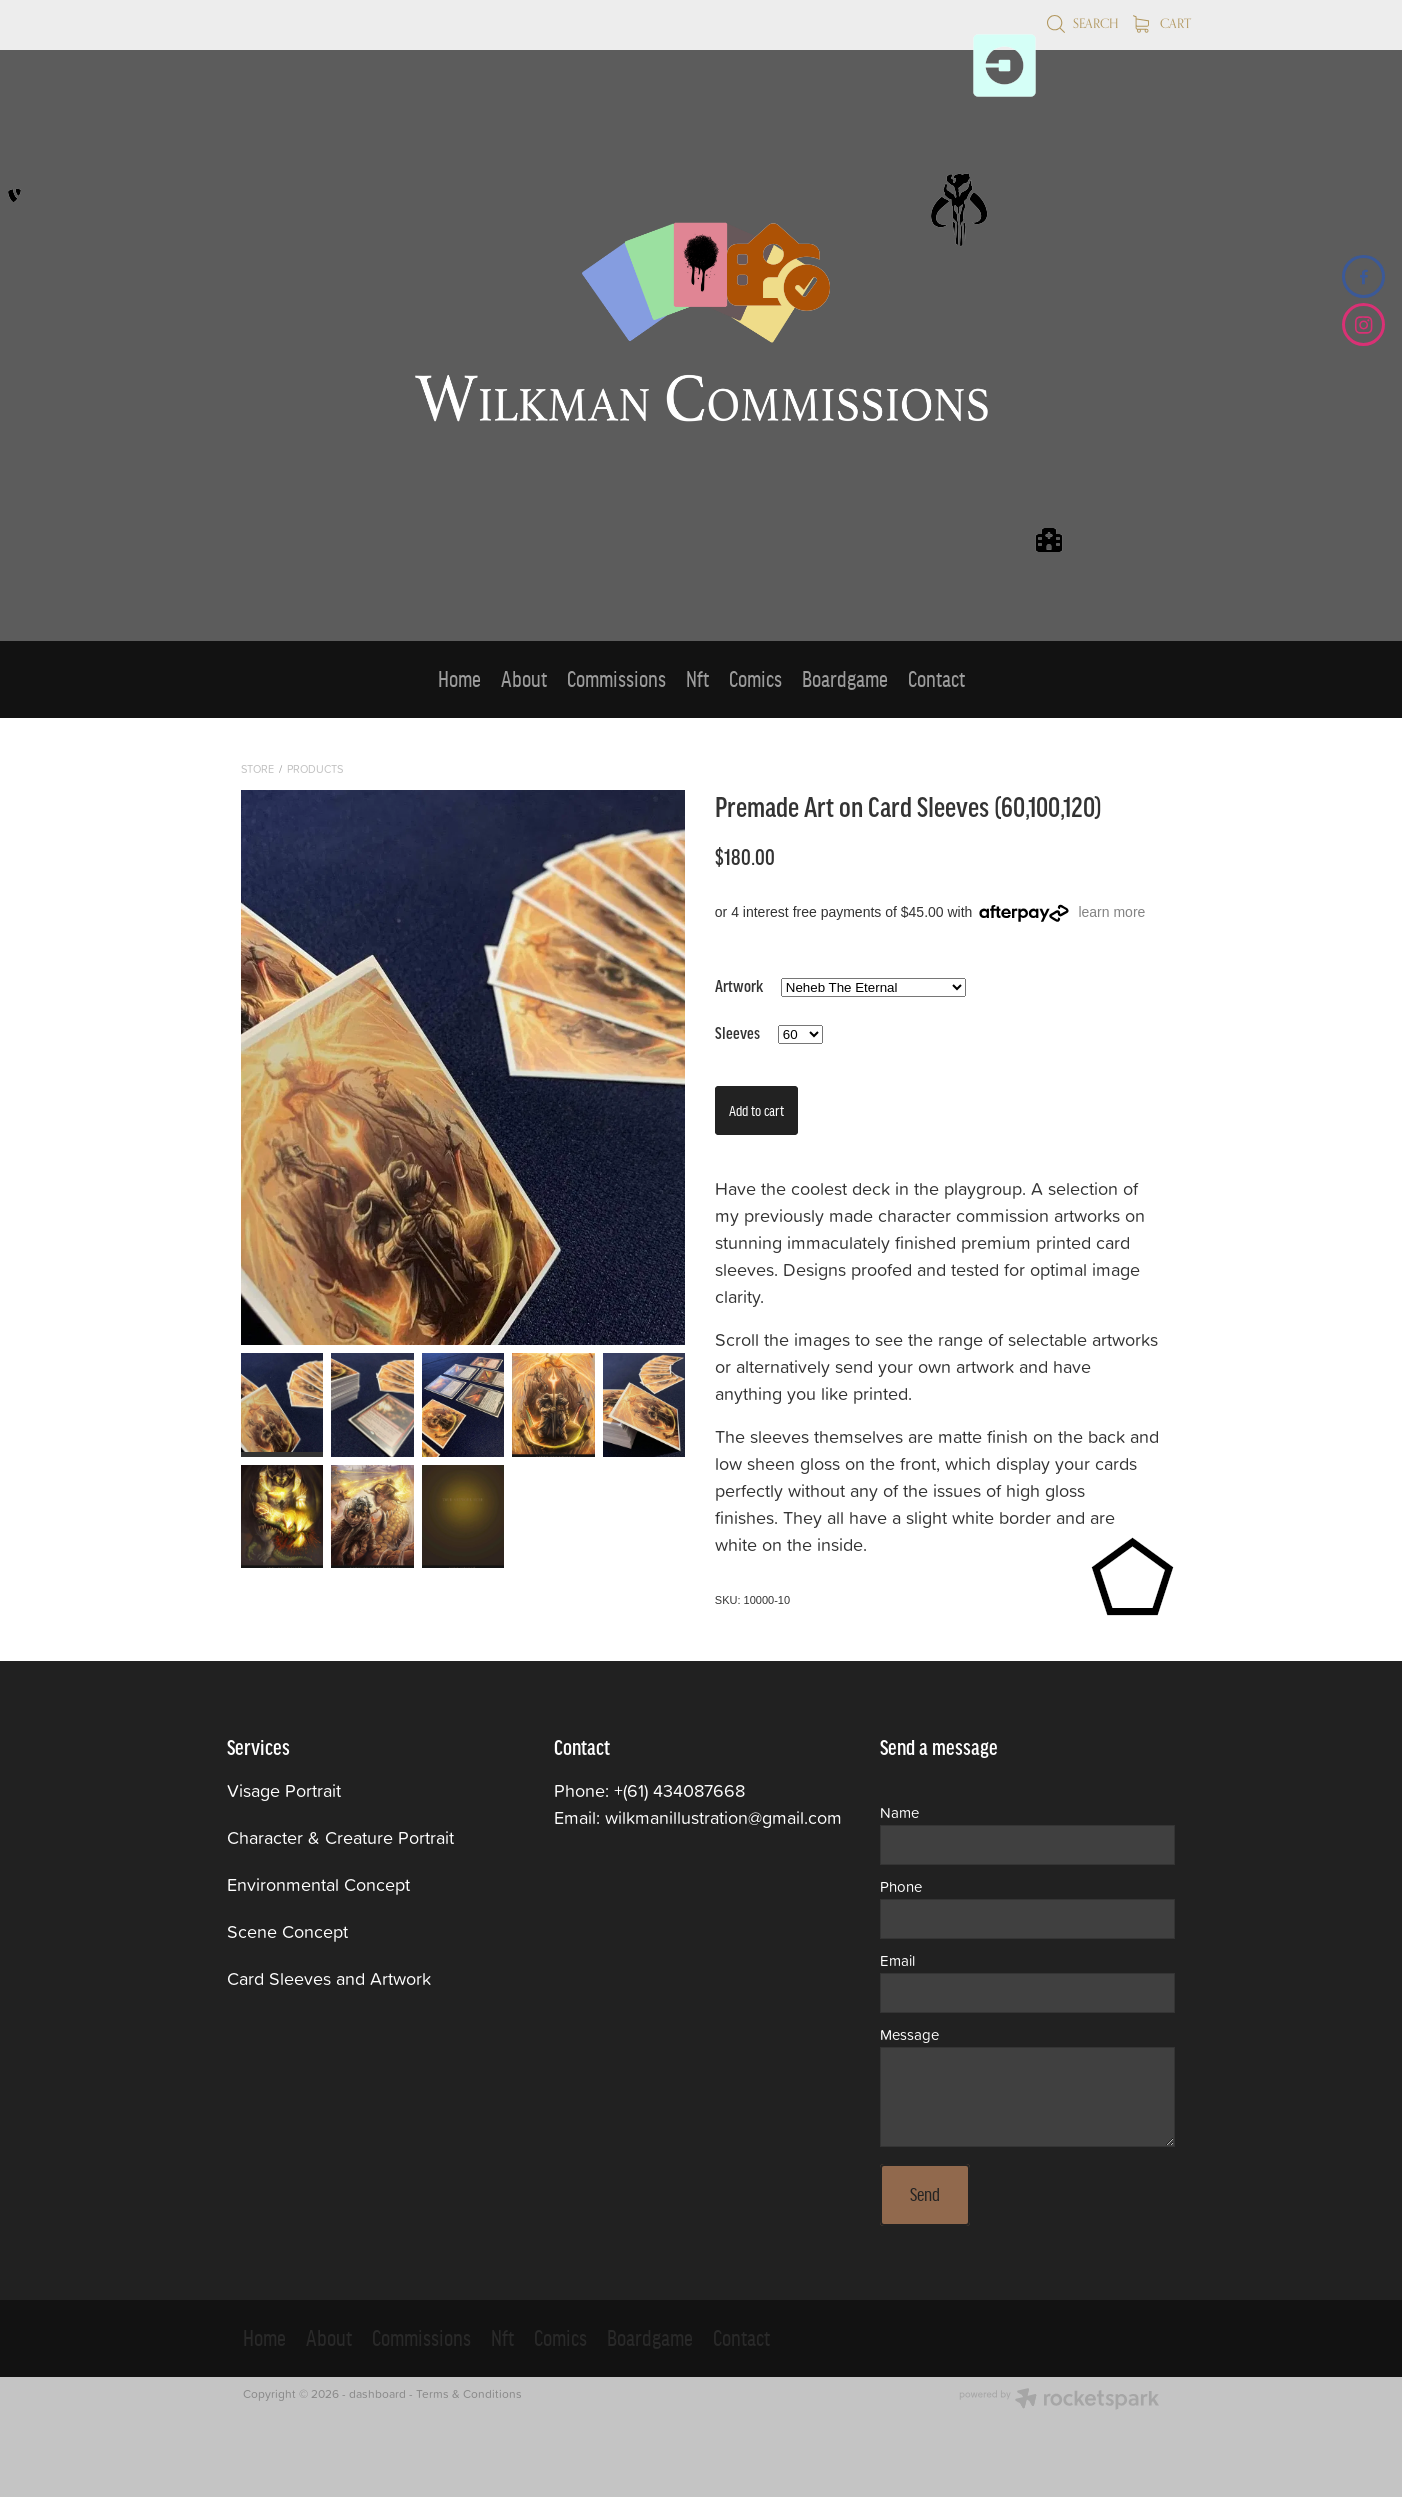  Describe the element at coordinates (14, 195) in the screenshot. I see `typo3 content management system logo` at that location.